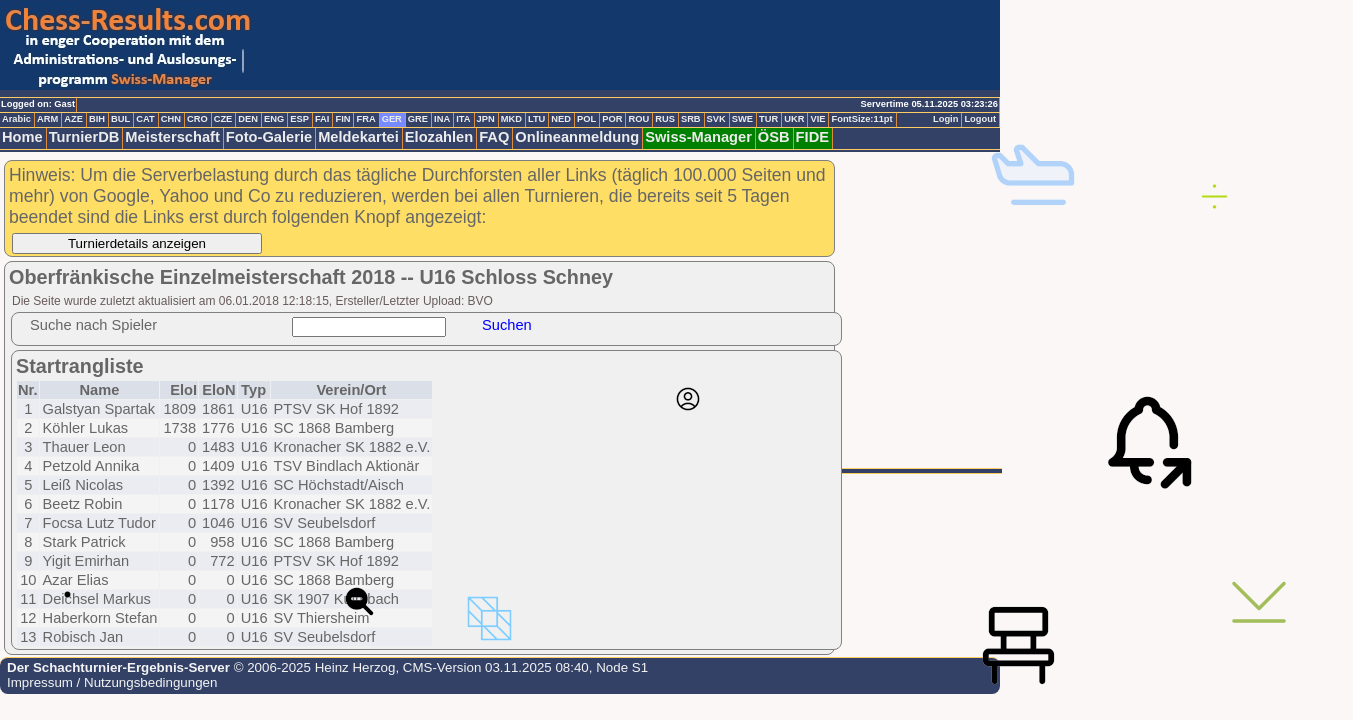 The width and height of the screenshot is (1353, 720). I want to click on share notification settings, so click(1147, 440).